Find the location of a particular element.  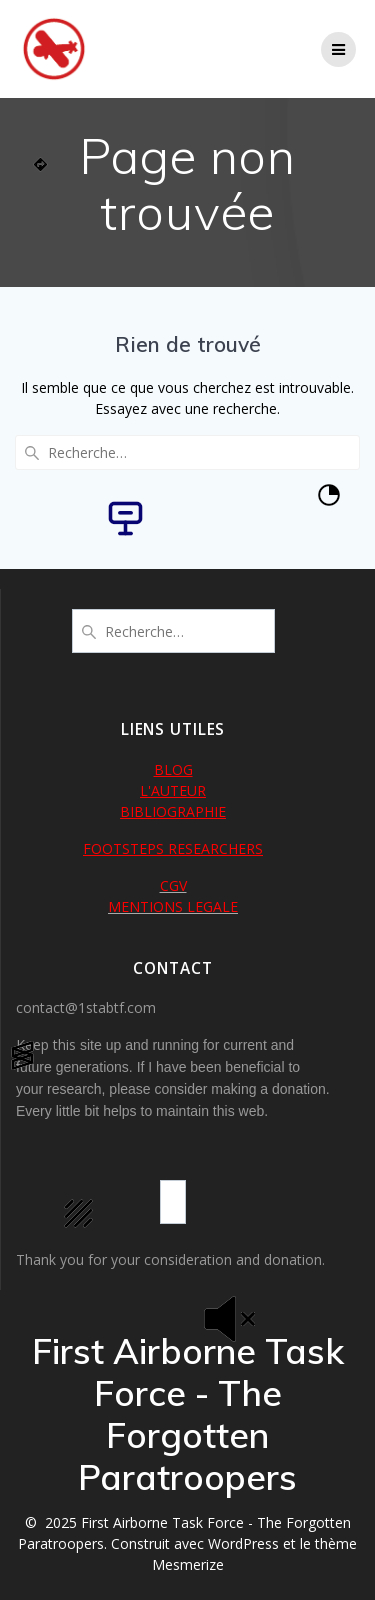

indicates a reserved spot or area is located at coordinates (125, 518).